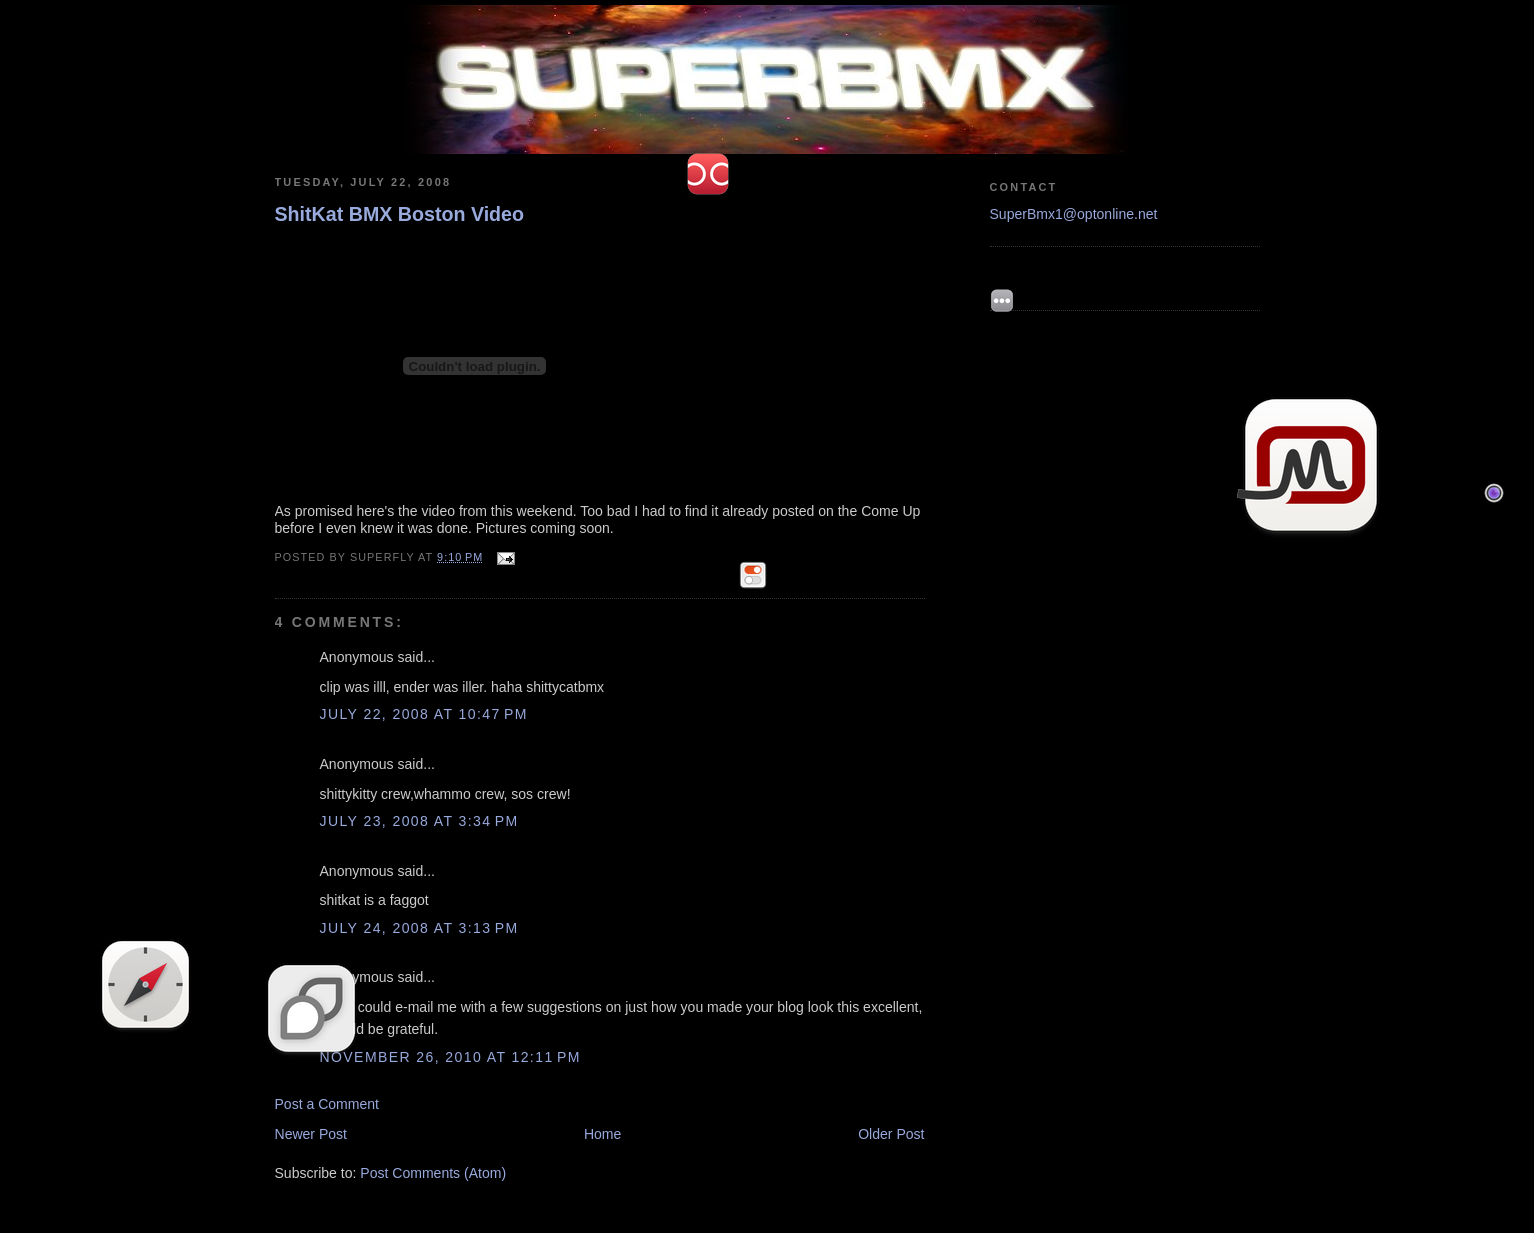 This screenshot has width=1534, height=1233. I want to click on open Double Commander file manager, so click(708, 174).